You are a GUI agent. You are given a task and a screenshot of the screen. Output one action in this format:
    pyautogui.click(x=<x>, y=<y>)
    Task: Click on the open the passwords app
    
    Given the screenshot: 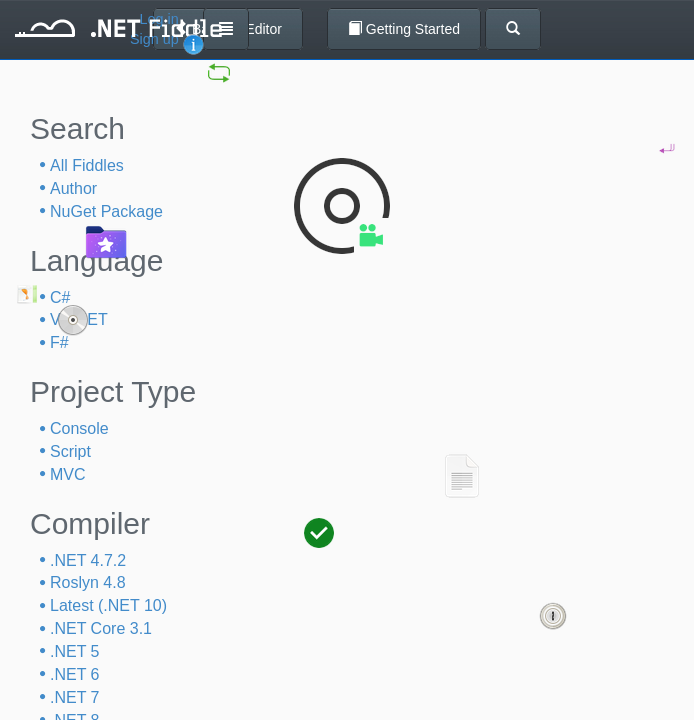 What is the action you would take?
    pyautogui.click(x=553, y=616)
    